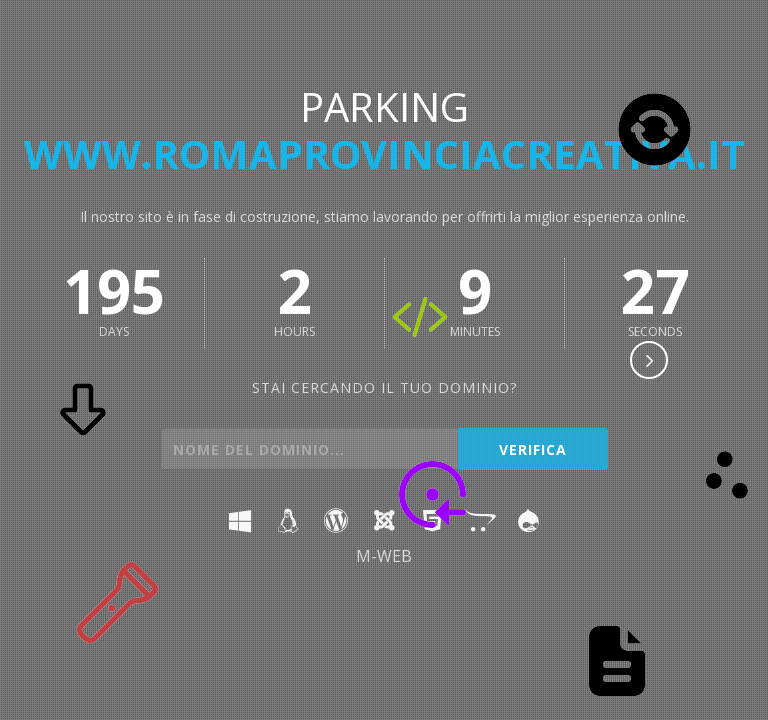  Describe the element at coordinates (420, 317) in the screenshot. I see `view or edit source code` at that location.